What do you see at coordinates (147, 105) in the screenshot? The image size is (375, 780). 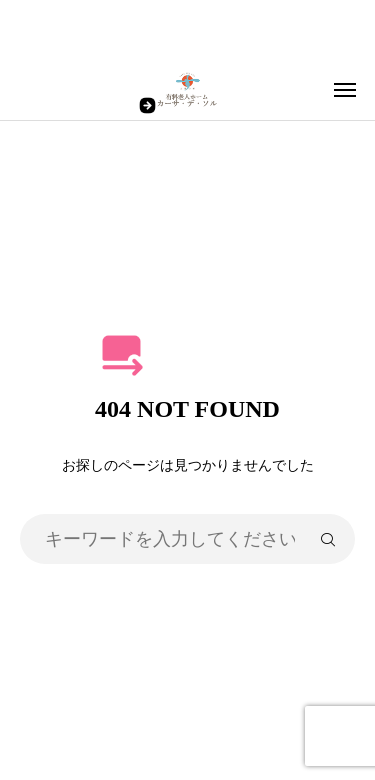 I see `proceed to the next step` at bounding box center [147, 105].